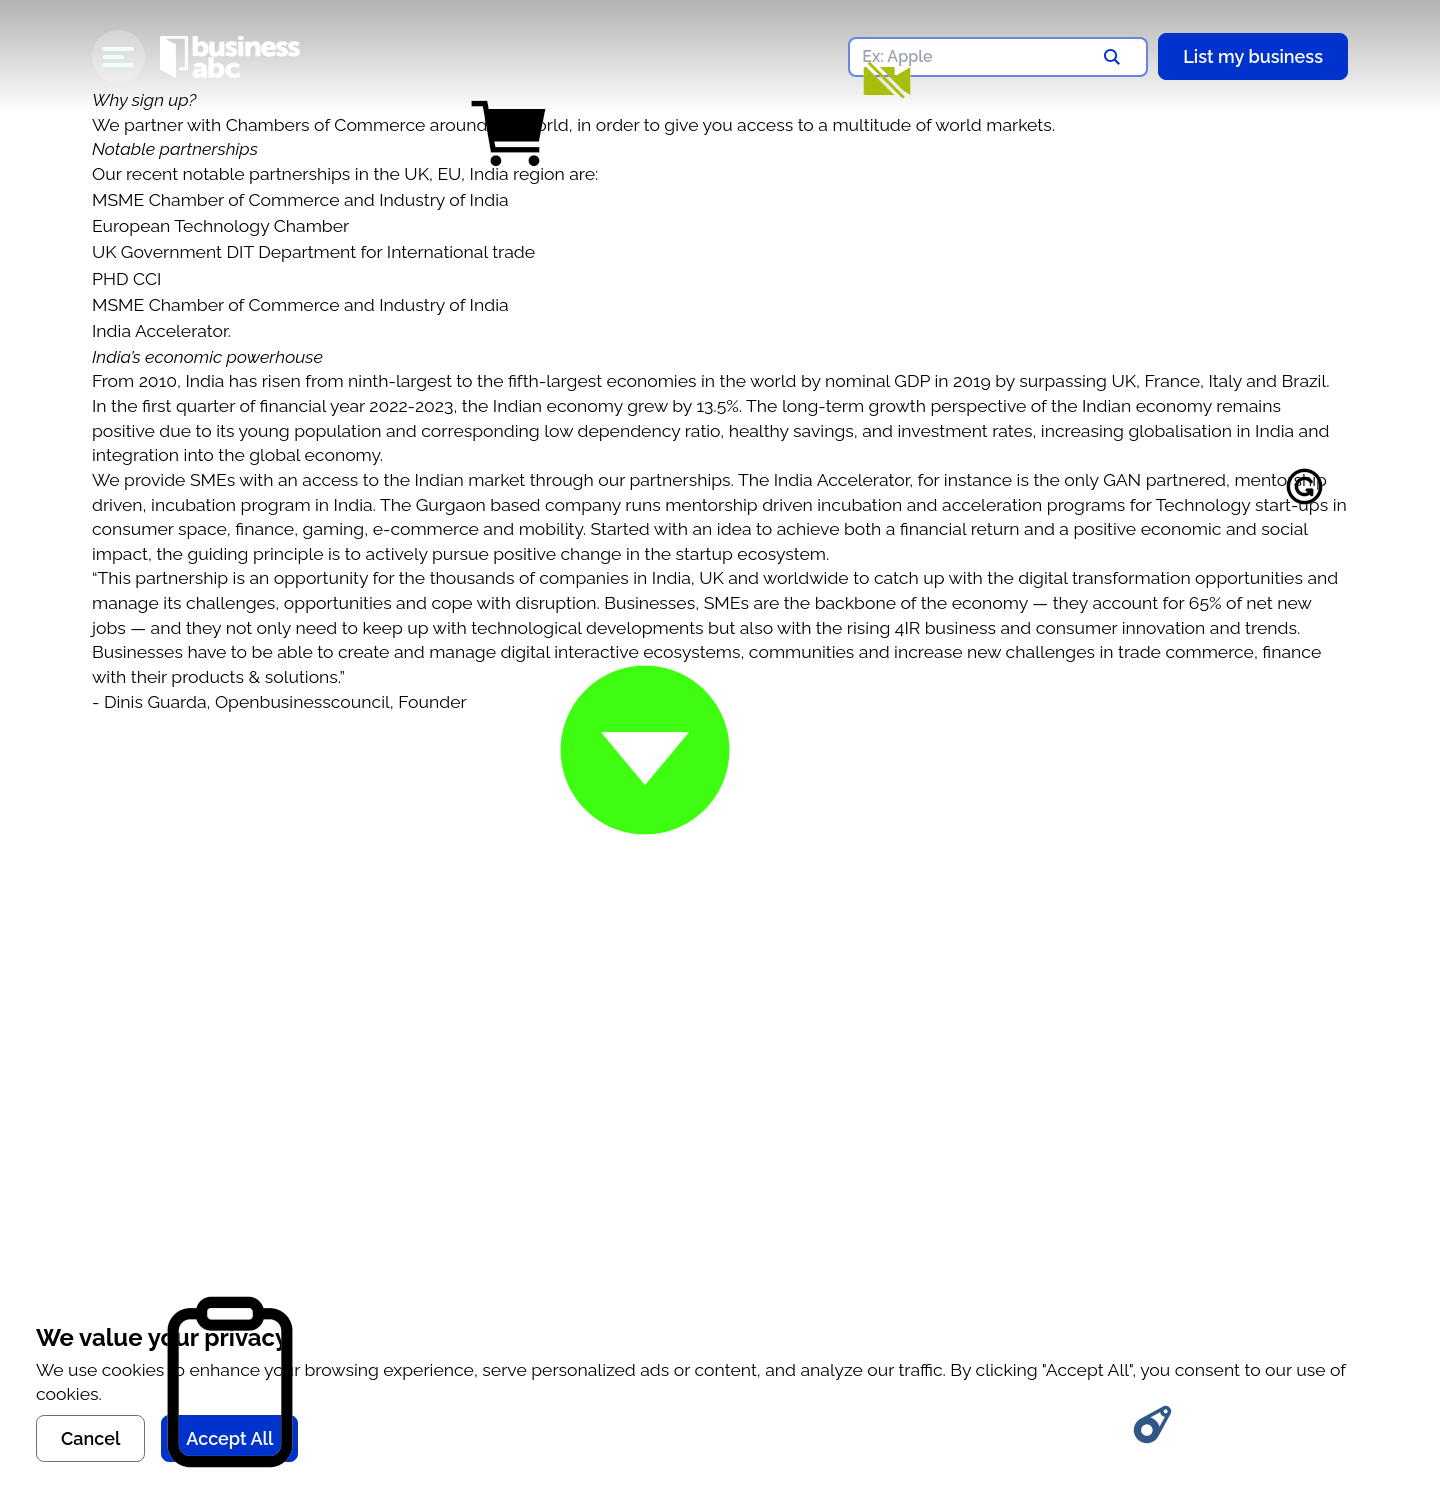  What do you see at coordinates (887, 81) in the screenshot?
I see `turn off camera or disable video` at bounding box center [887, 81].